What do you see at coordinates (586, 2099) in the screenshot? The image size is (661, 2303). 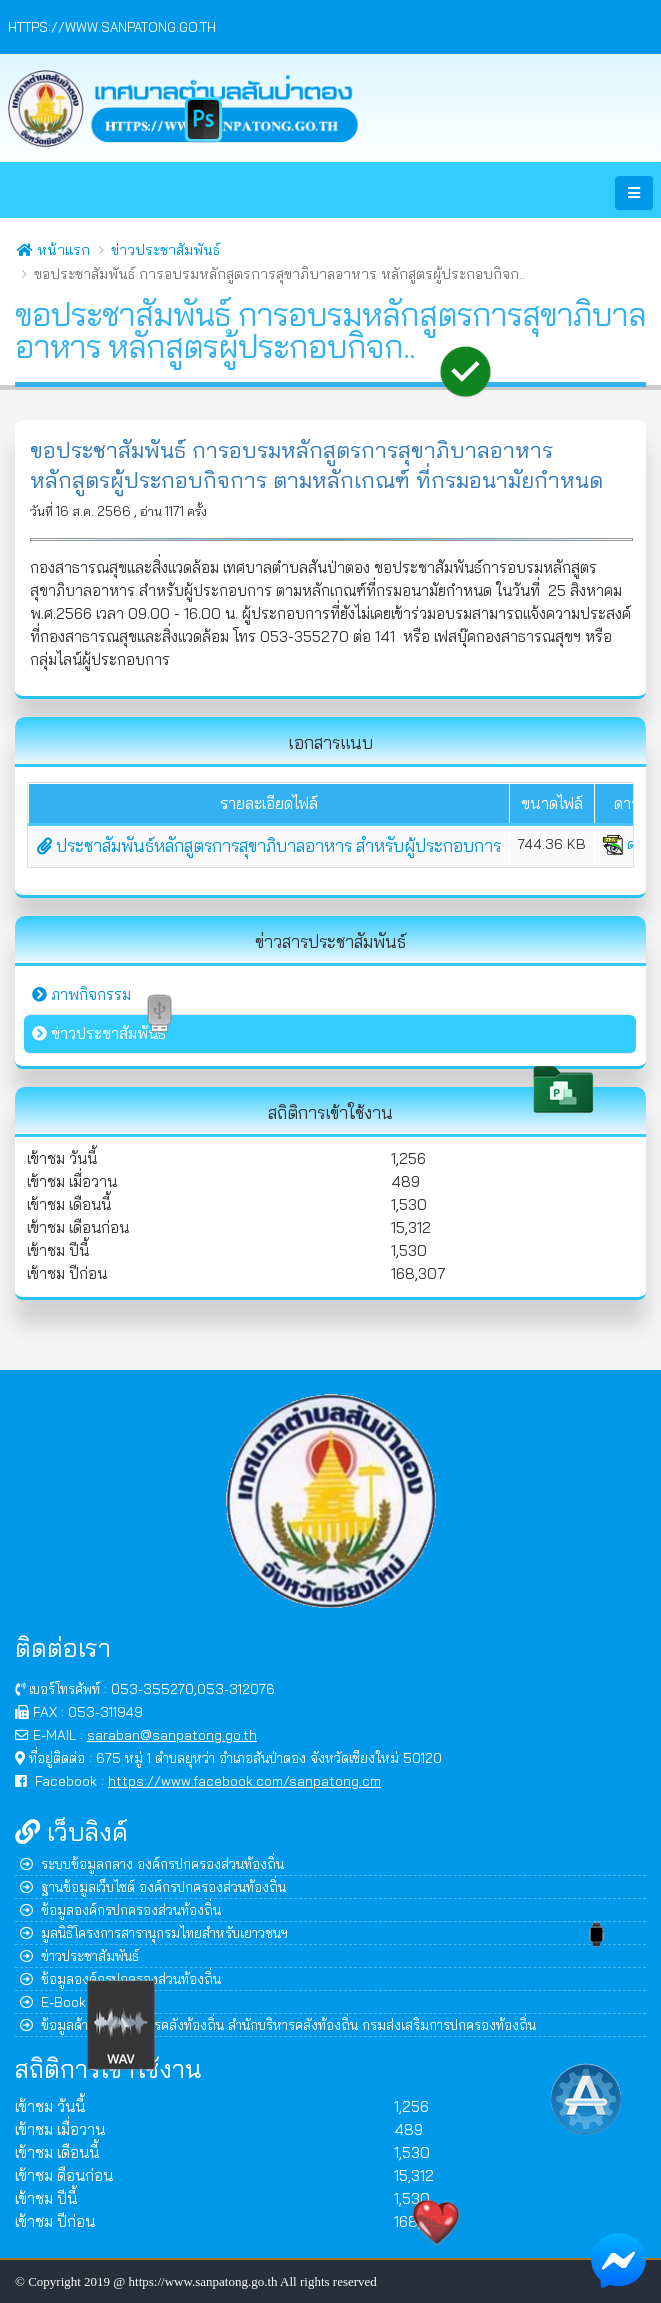 I see `open software properties or driver settings` at bounding box center [586, 2099].